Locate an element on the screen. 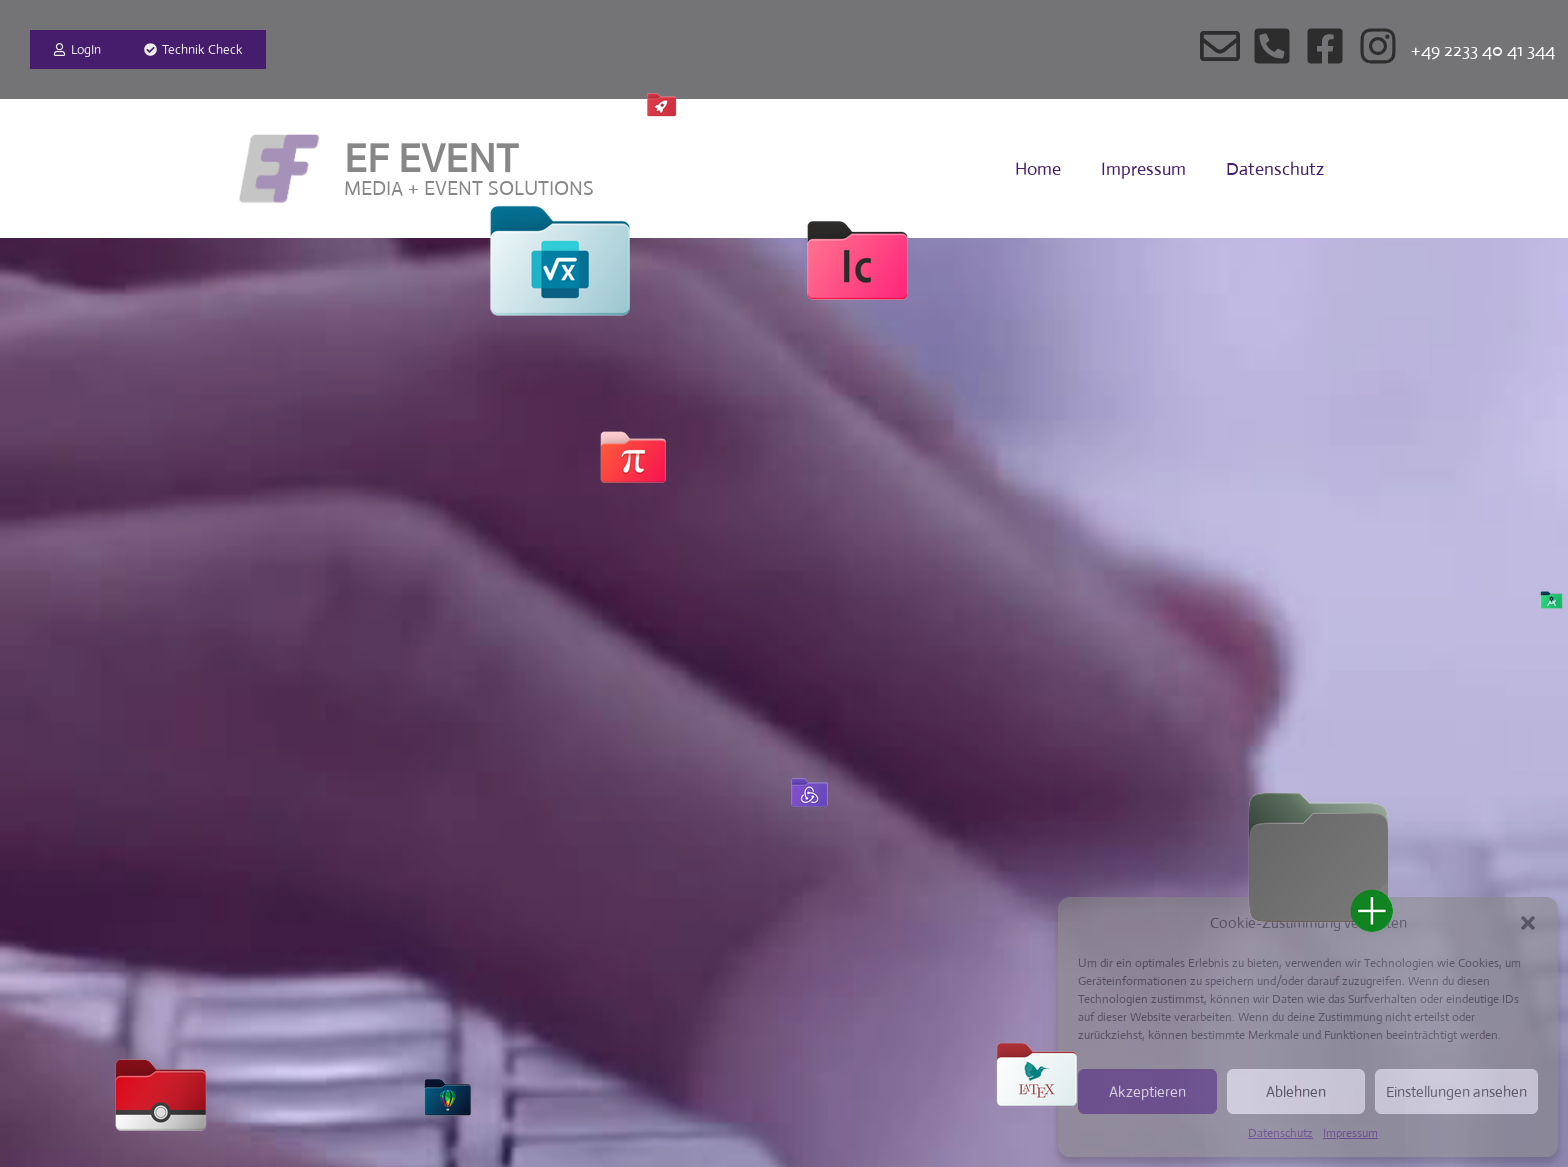 The image size is (1568, 1167). open folder containing Adobe InCopy files is located at coordinates (857, 263).